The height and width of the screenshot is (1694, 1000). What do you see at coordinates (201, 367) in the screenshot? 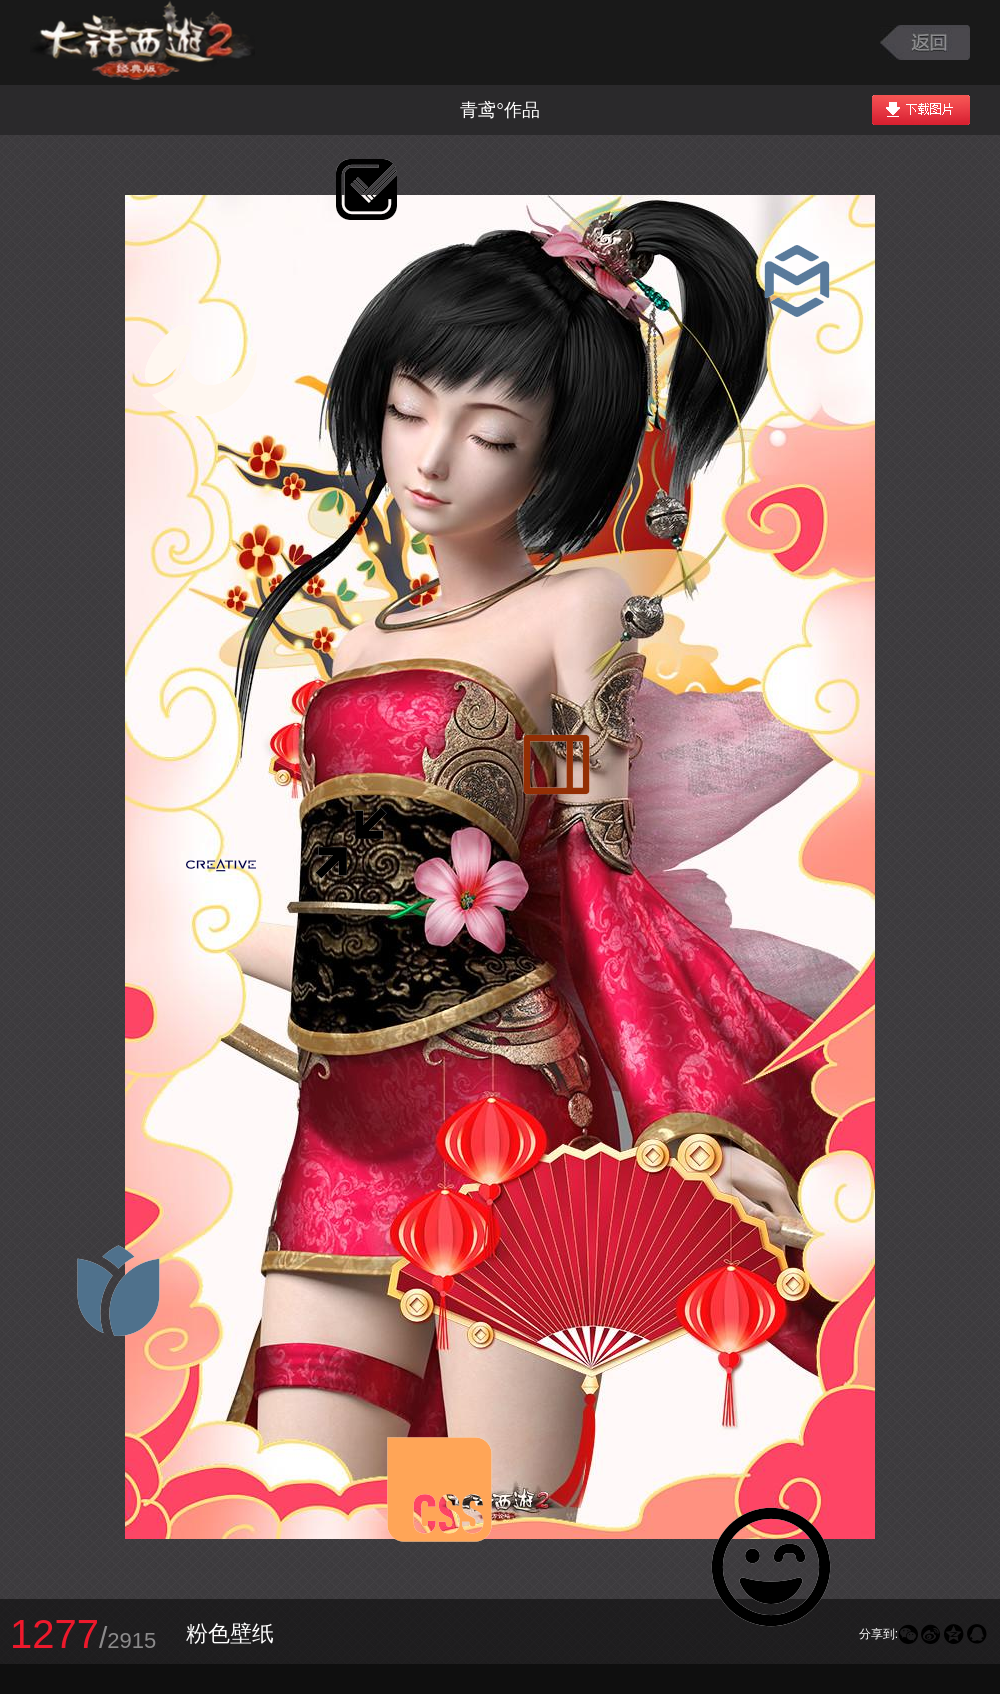
I see `affiliatetheme brand logo` at bounding box center [201, 367].